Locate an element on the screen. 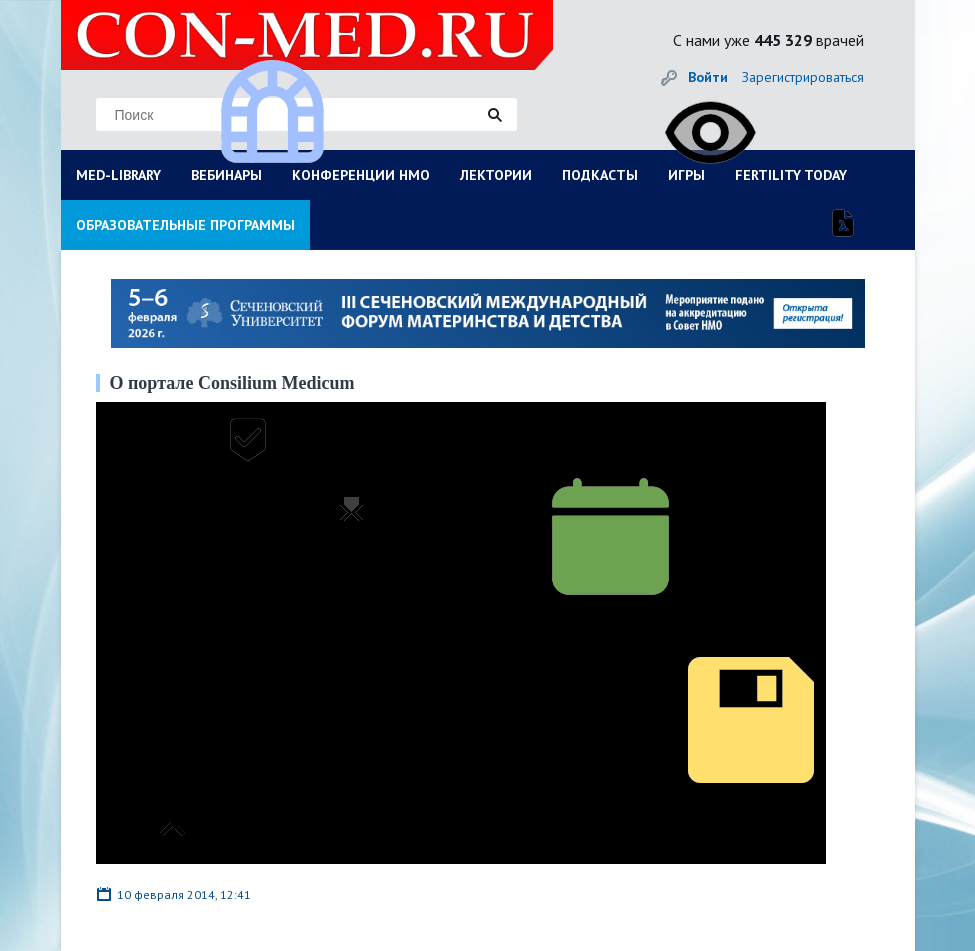 This screenshot has width=975, height=951. indicates time remaining or process starting is located at coordinates (351, 512).